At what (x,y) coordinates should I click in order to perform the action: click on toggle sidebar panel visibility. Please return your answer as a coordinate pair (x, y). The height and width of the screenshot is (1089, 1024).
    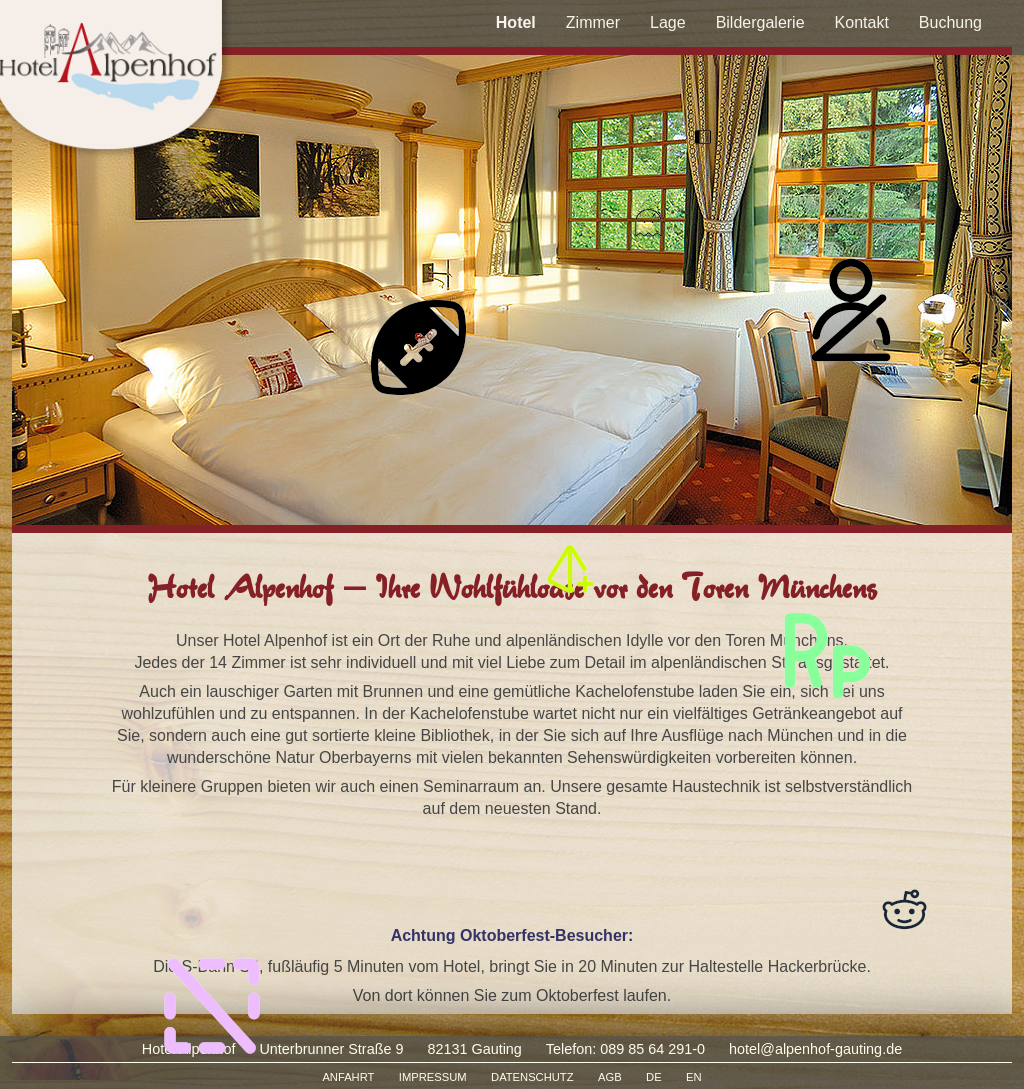
    Looking at the image, I should click on (703, 137).